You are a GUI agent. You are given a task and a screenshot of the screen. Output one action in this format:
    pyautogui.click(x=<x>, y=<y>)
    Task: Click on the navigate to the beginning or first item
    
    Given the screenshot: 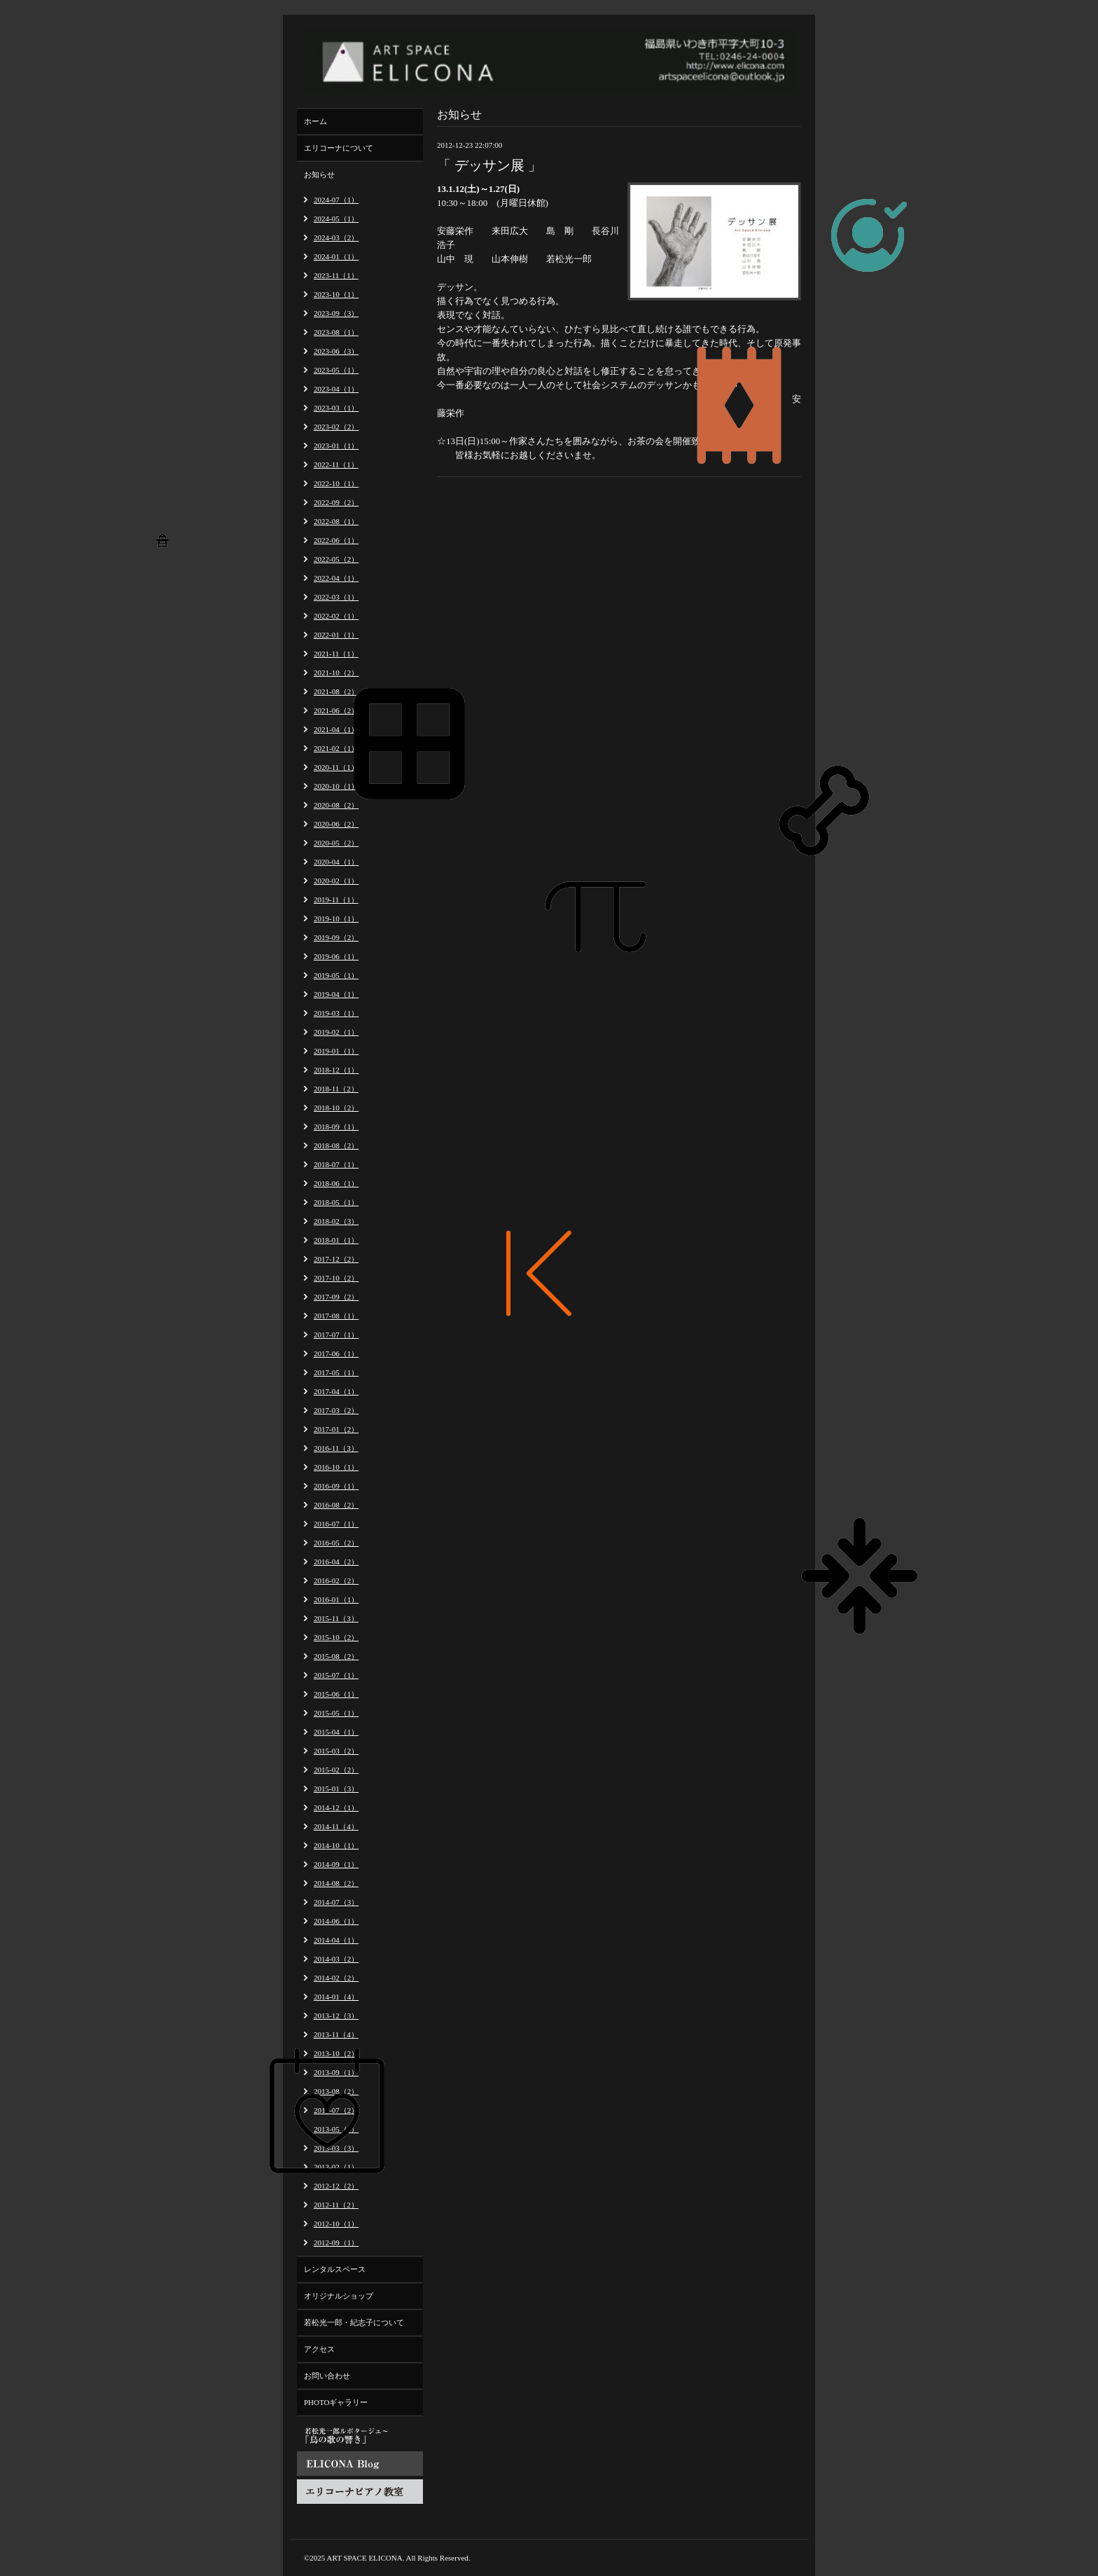 What is the action you would take?
    pyautogui.click(x=536, y=1273)
    